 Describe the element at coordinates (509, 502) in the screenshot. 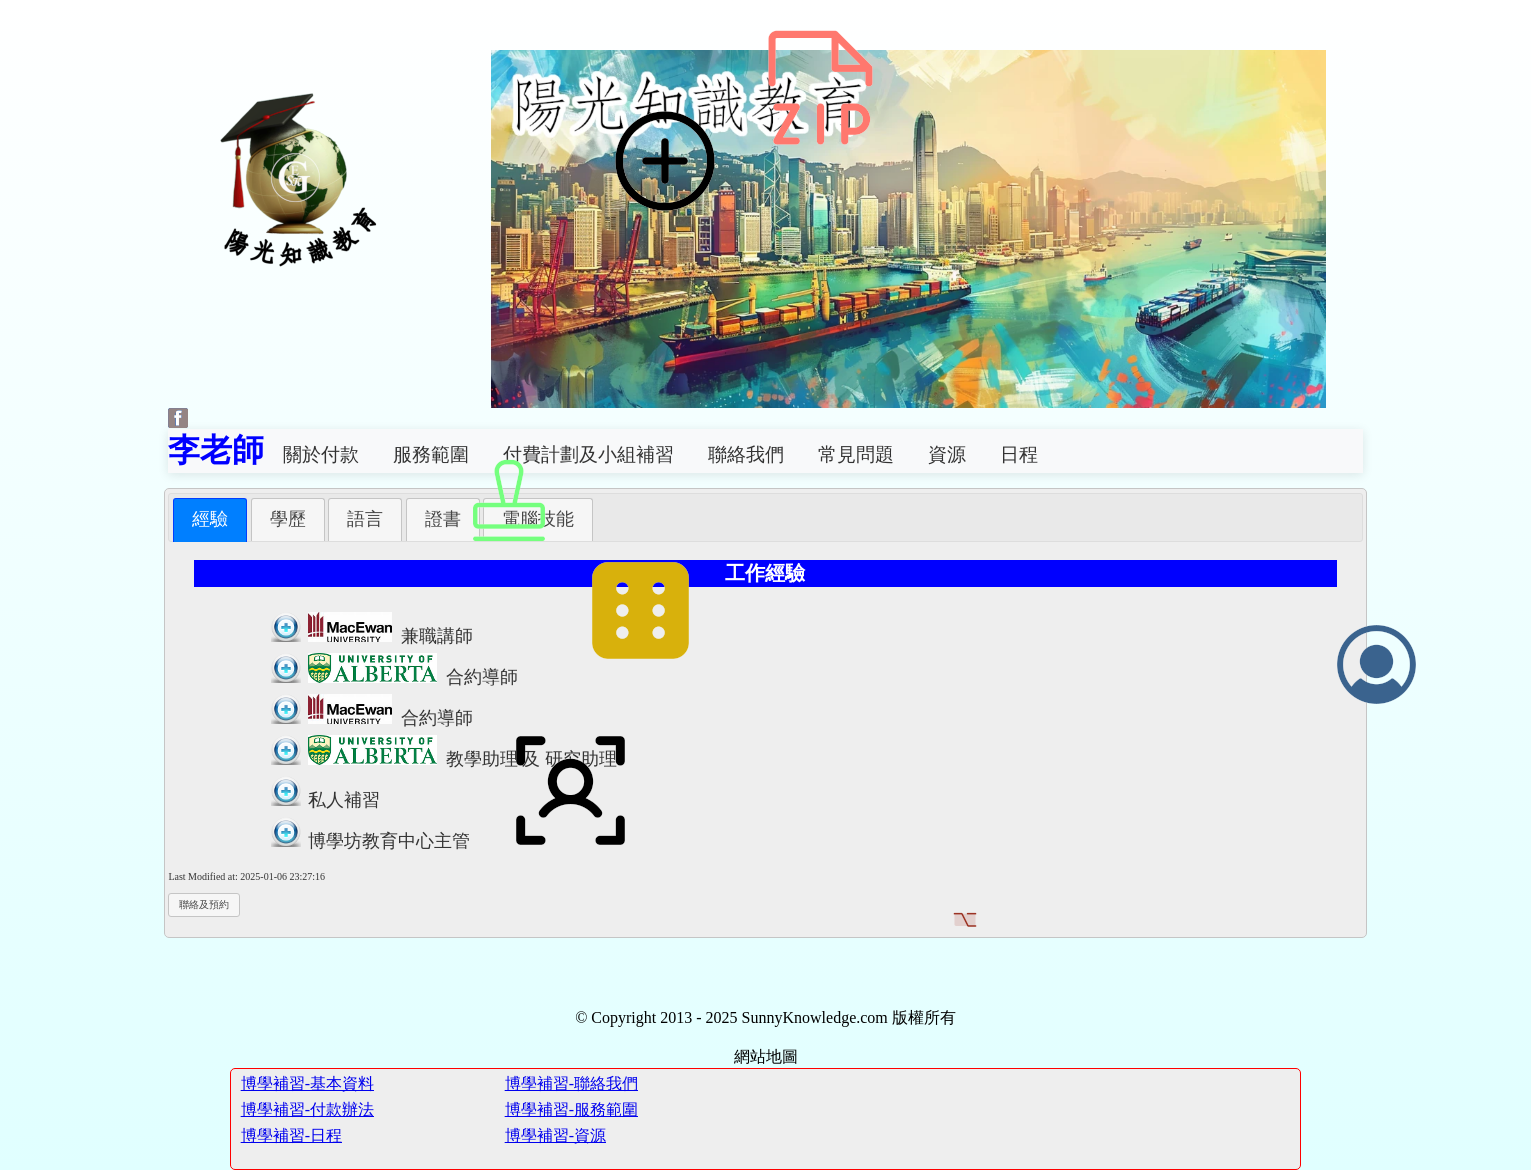

I see `apply a stamp or seal to a document` at that location.